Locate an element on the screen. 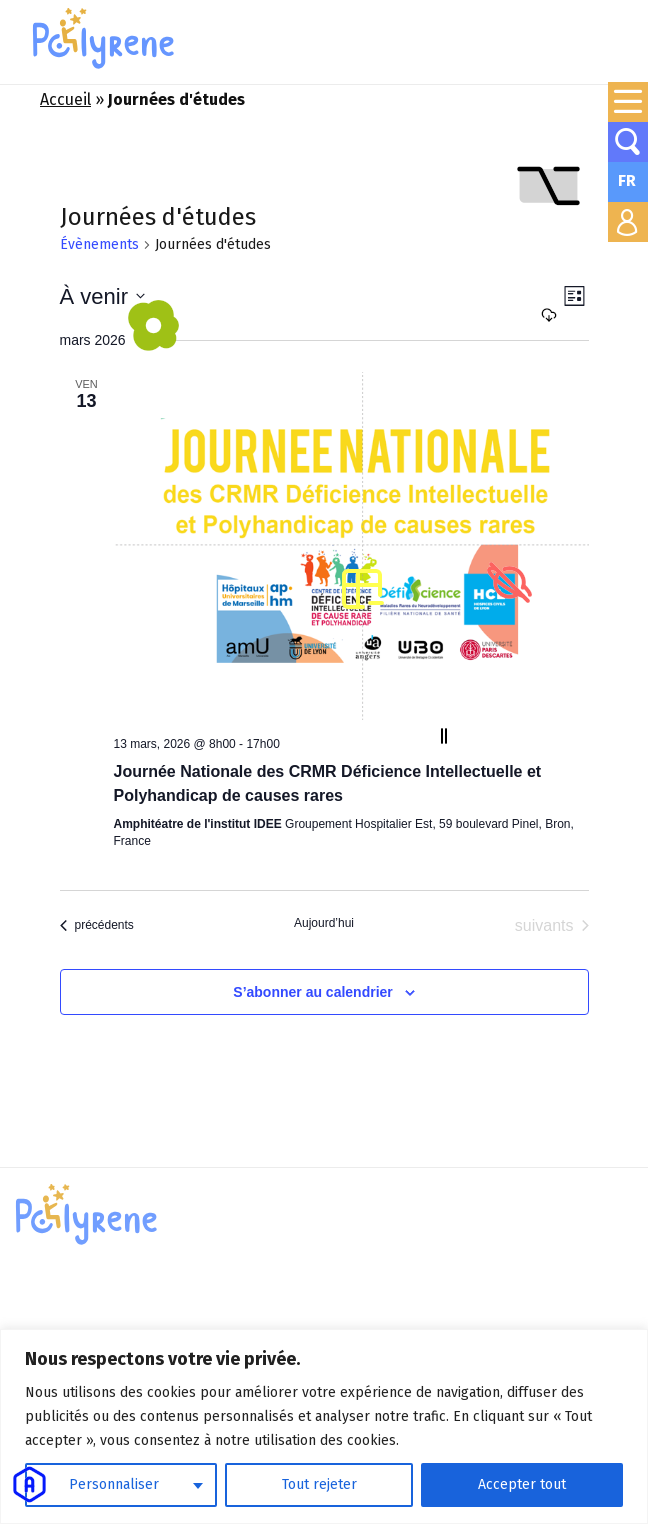 The image size is (648, 1524). disable global or worldwide access is located at coordinates (509, 582).